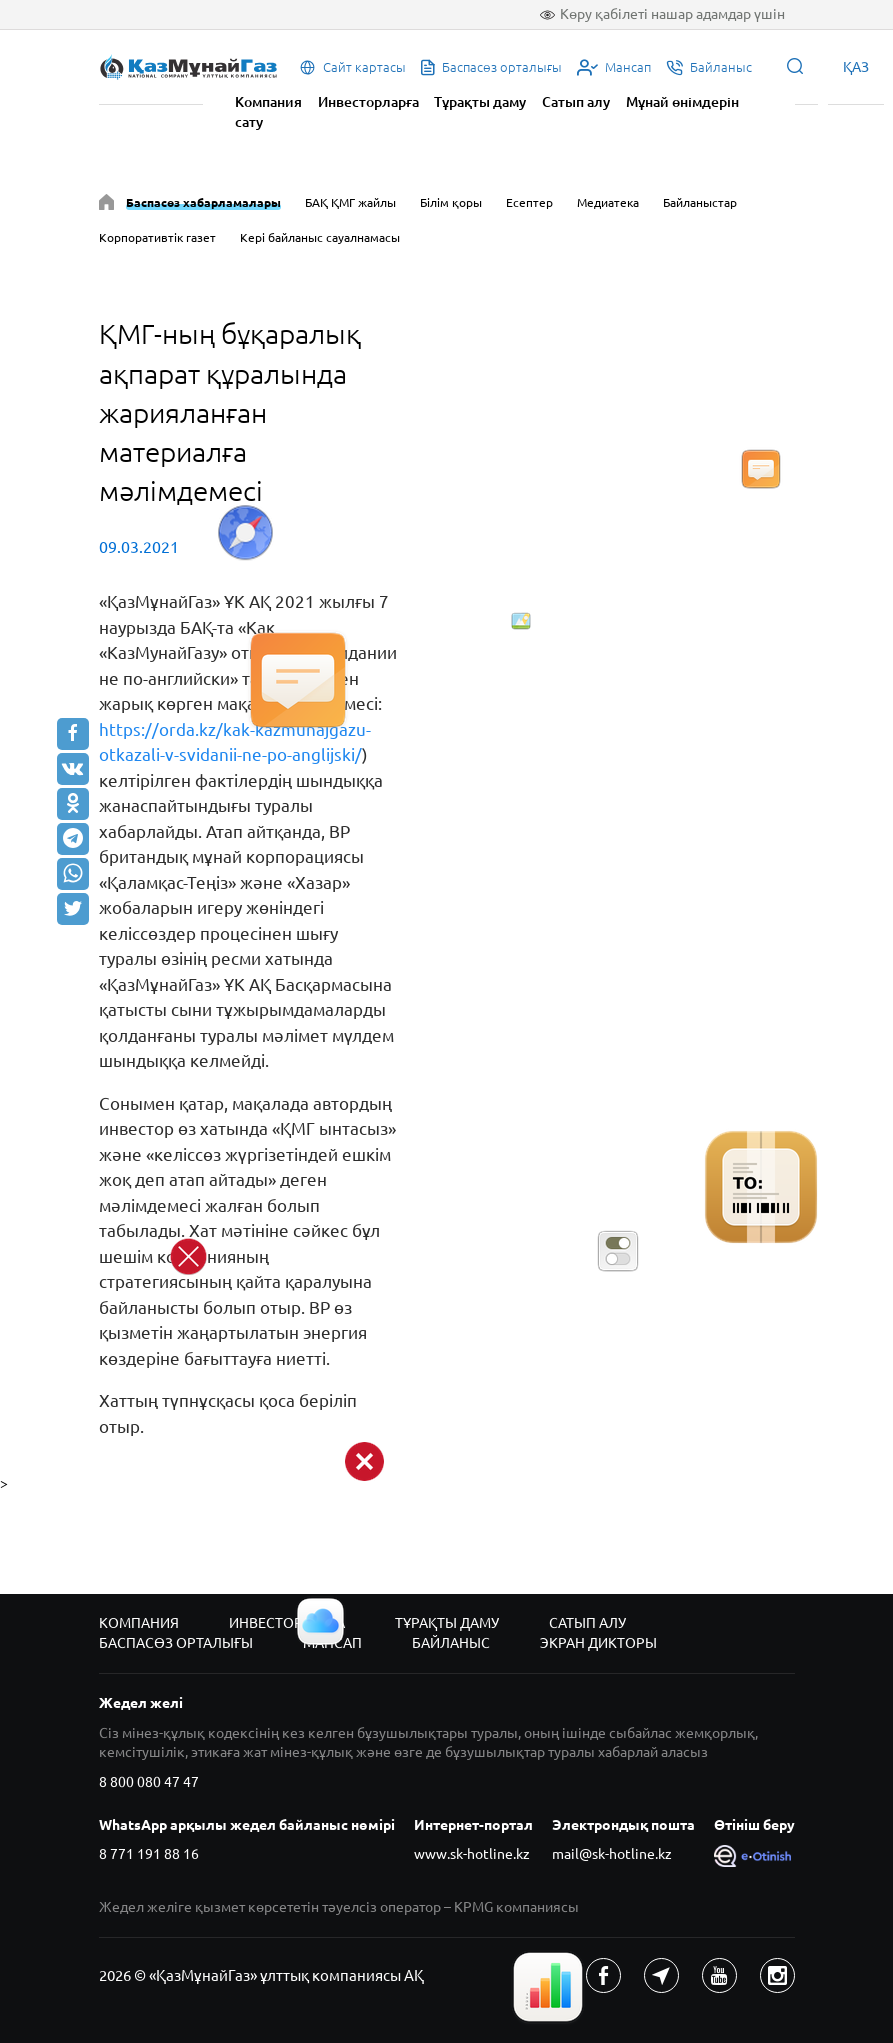 Image resolution: width=893 pixels, height=2043 pixels. Describe the element at coordinates (298, 680) in the screenshot. I see `open instant messaging app` at that location.